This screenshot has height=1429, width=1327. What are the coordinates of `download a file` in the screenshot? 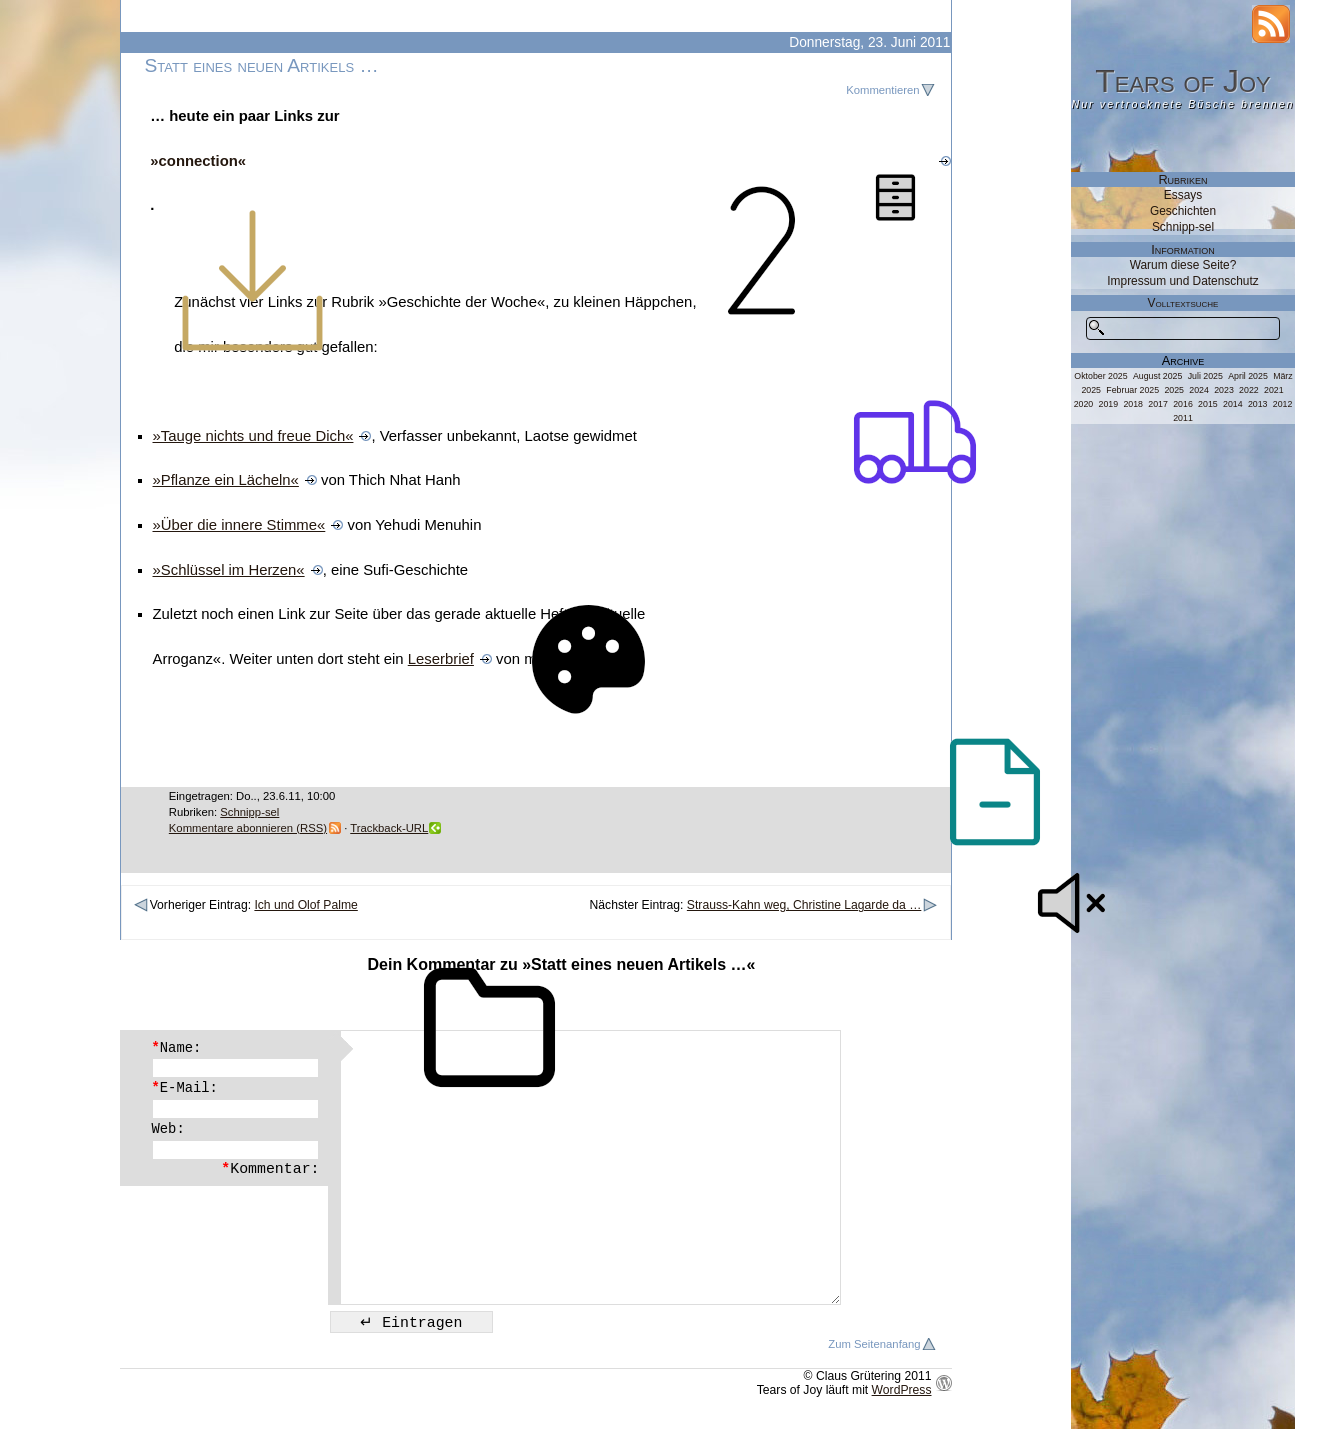 It's located at (252, 286).